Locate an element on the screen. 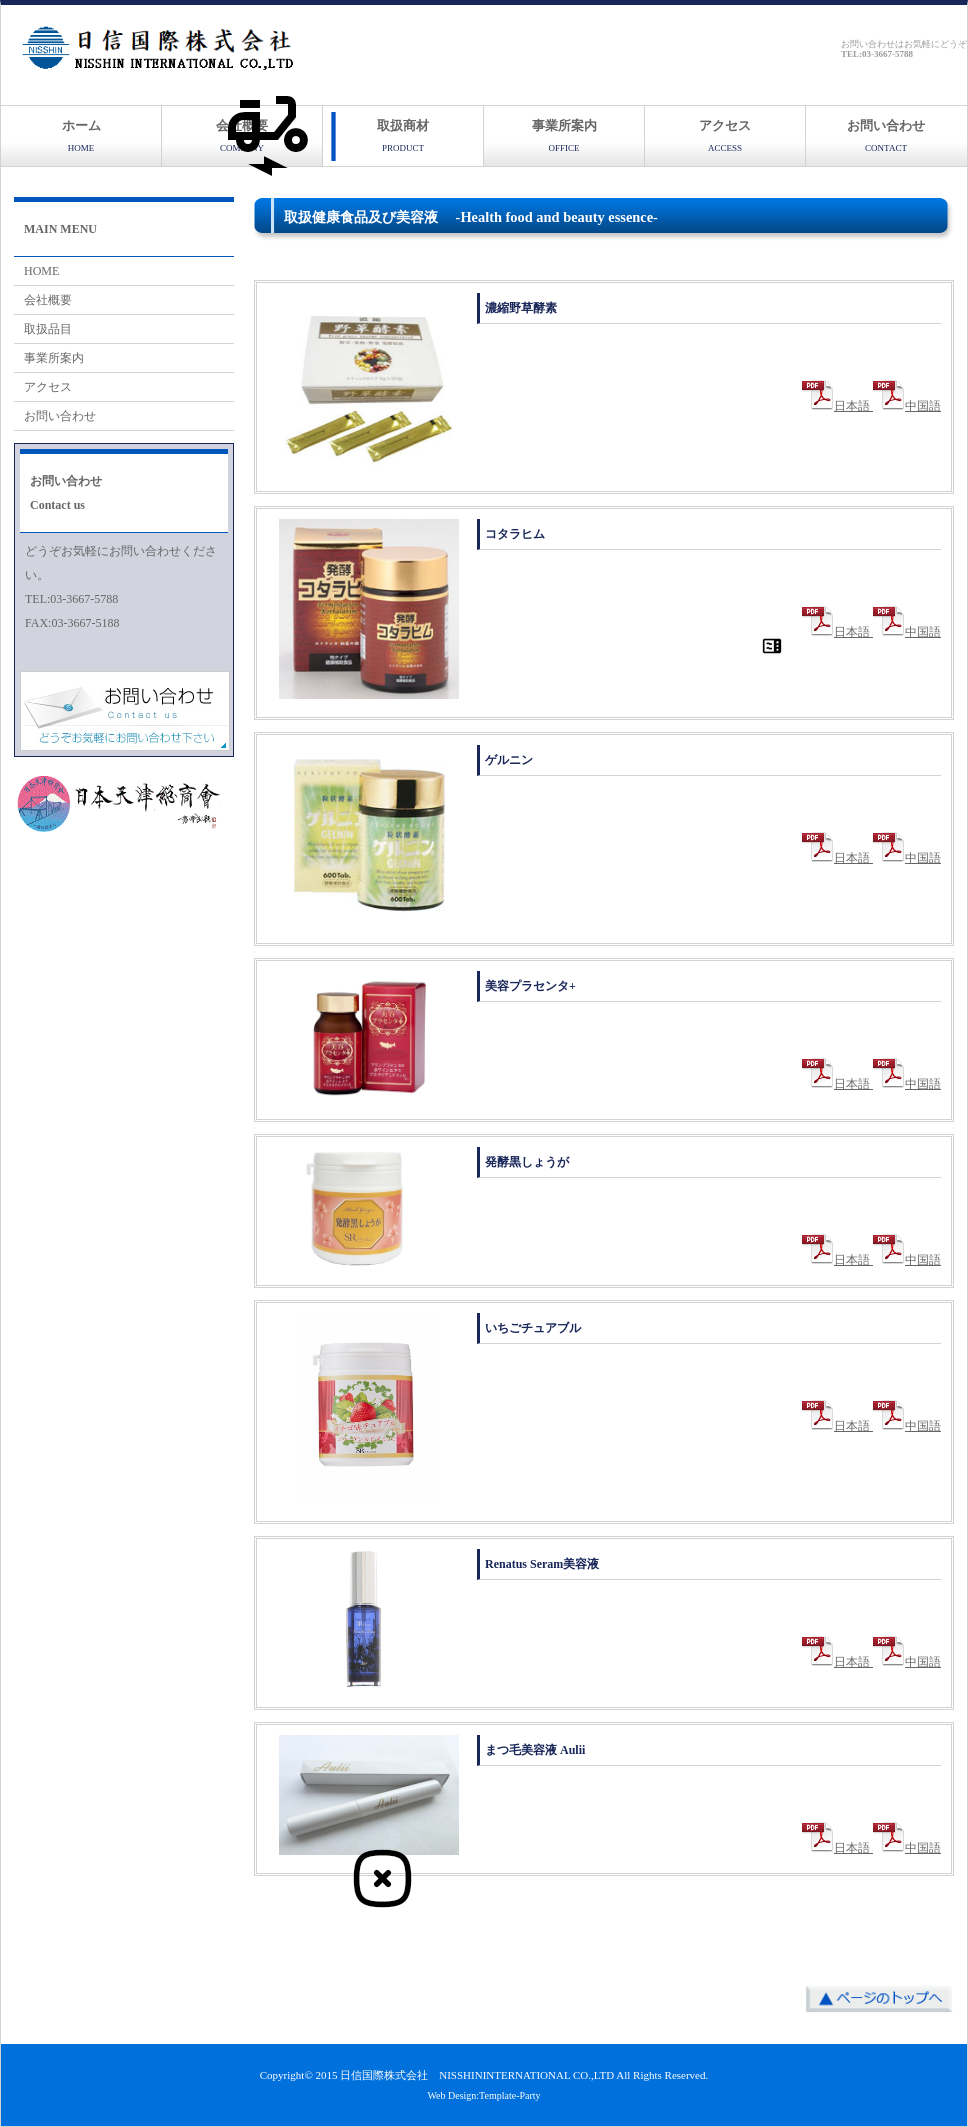 This screenshot has width=968, height=2127. close or dismiss a modal window is located at coordinates (382, 1878).